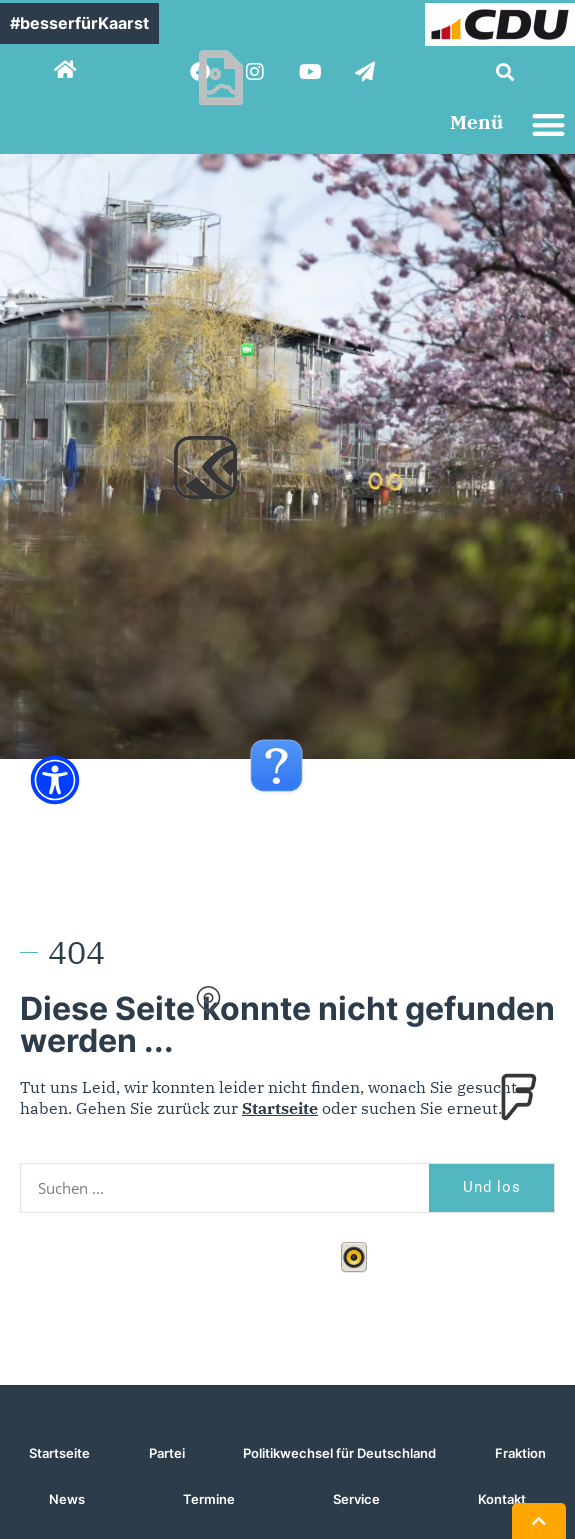 The width and height of the screenshot is (575, 1539). I want to click on open sound or audio settings panel, so click(354, 1257).